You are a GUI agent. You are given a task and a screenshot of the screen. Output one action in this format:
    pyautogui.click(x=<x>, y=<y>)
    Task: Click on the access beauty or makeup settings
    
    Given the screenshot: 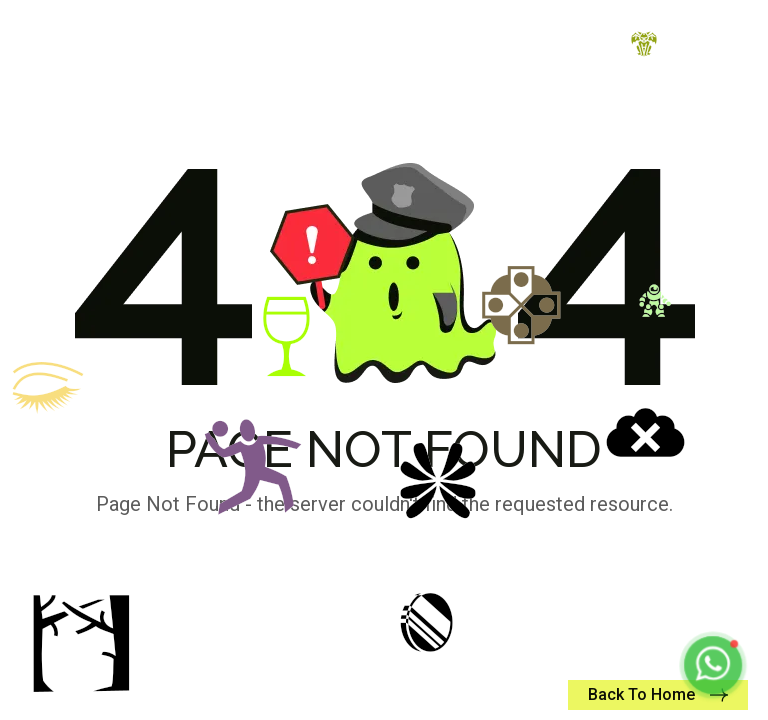 What is the action you would take?
    pyautogui.click(x=48, y=388)
    